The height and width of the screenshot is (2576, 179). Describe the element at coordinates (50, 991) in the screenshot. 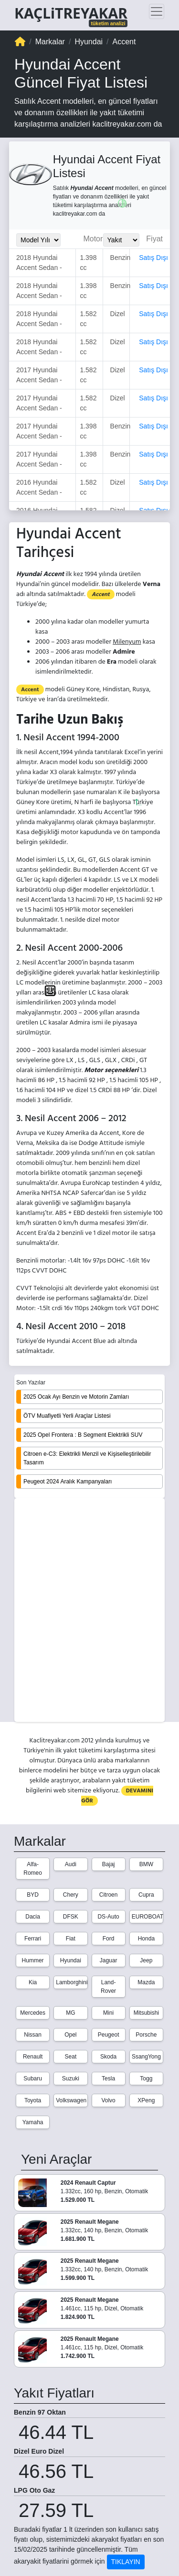

I see `open intercom customer messaging` at that location.